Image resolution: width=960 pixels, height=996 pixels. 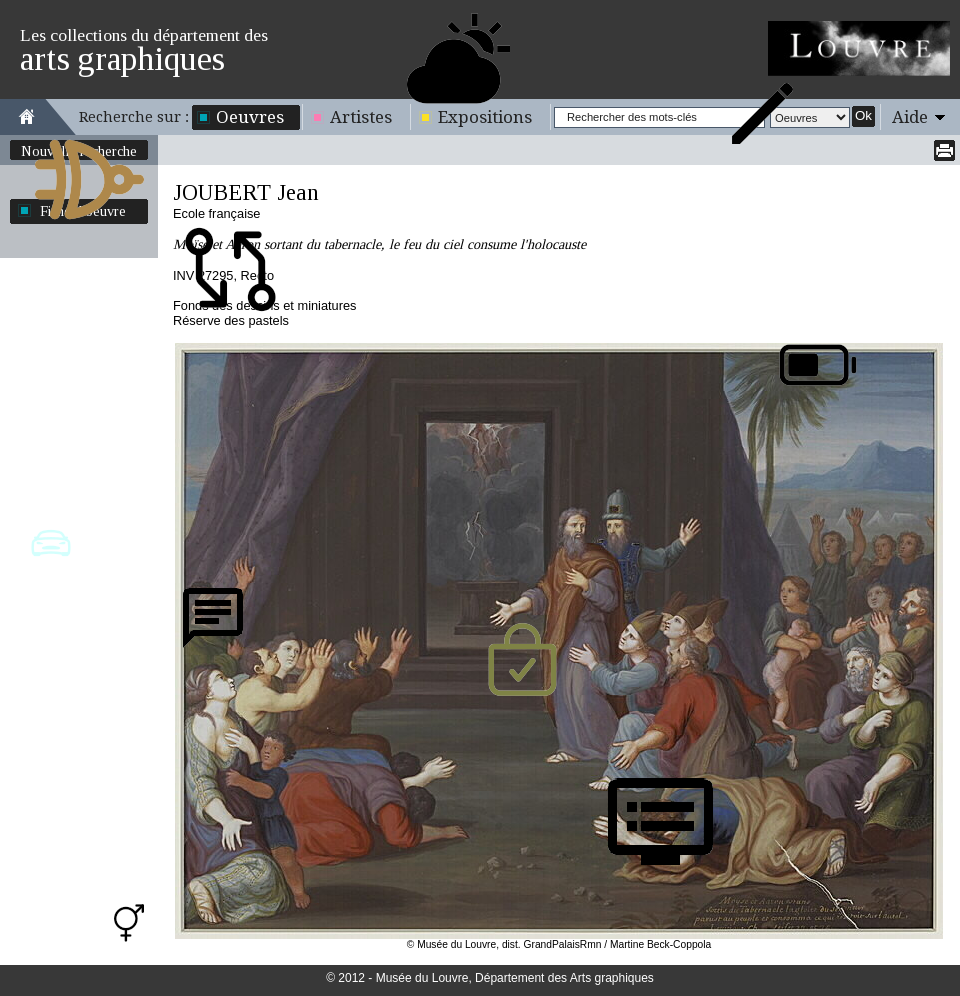 I want to click on select sports car or performance vehicle option, so click(x=51, y=543).